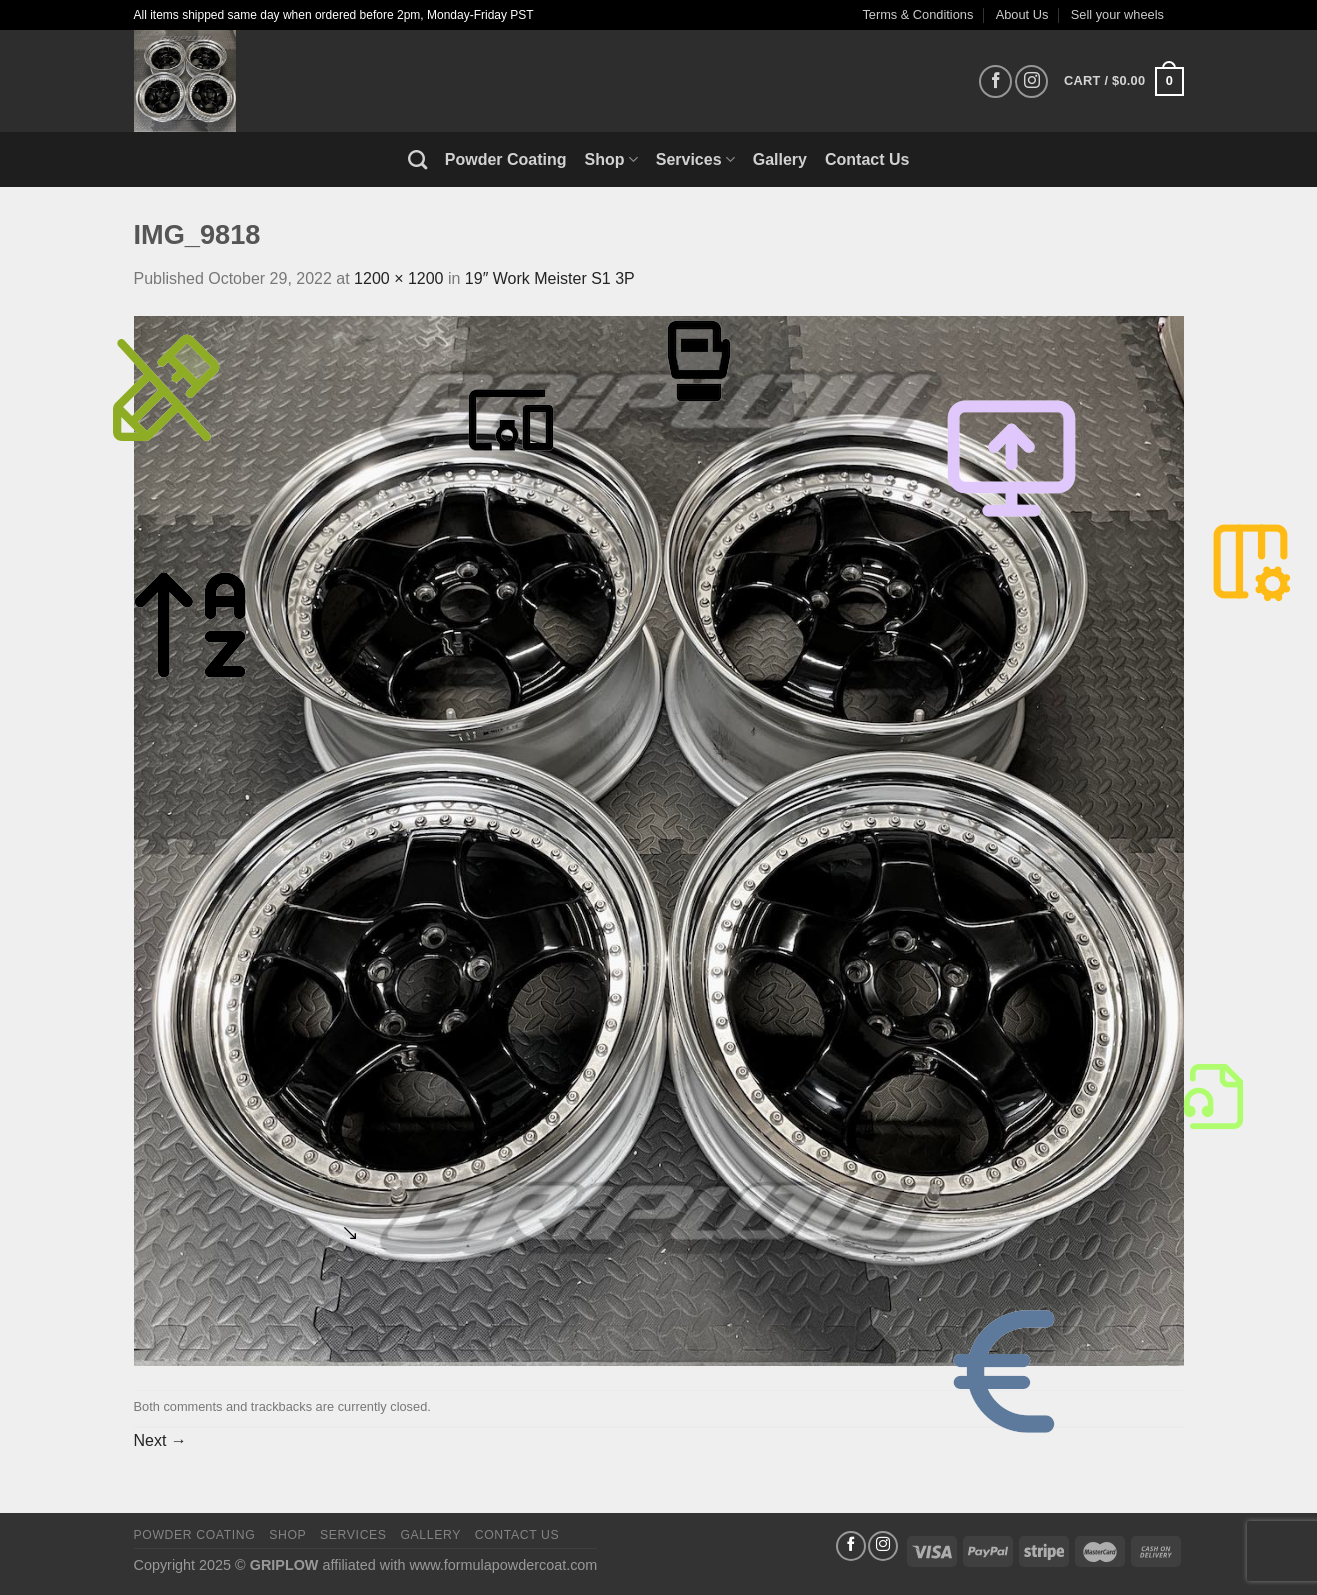  I want to click on access mixed martial arts or boxing content, so click(699, 361).